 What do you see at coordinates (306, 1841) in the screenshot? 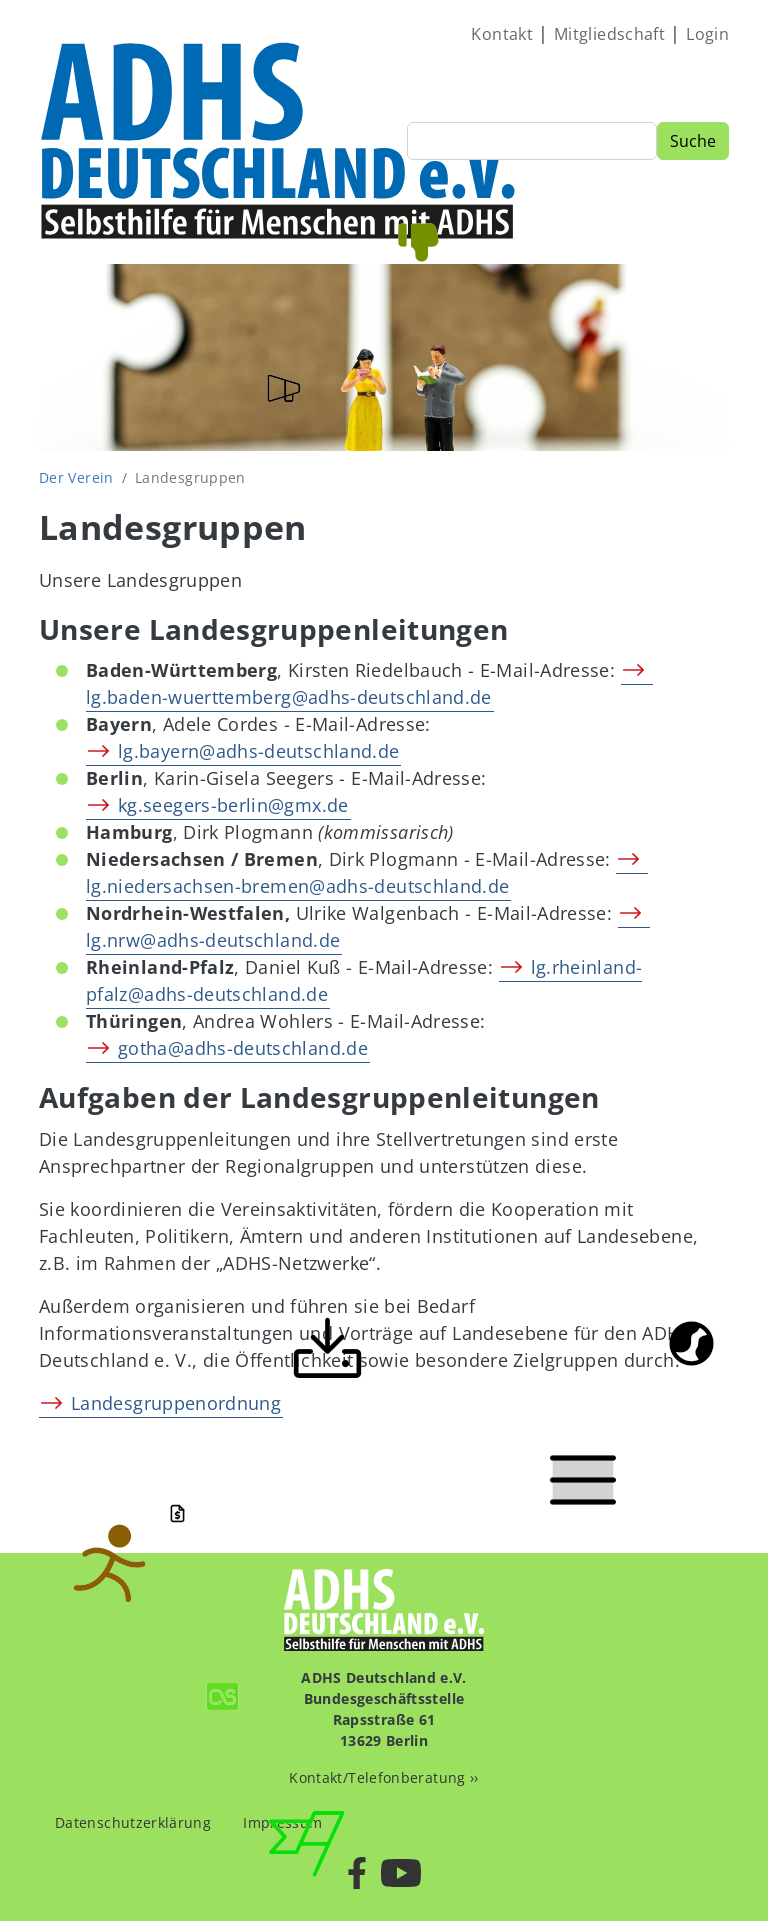
I see `flag or mark an item for follow-up` at bounding box center [306, 1841].